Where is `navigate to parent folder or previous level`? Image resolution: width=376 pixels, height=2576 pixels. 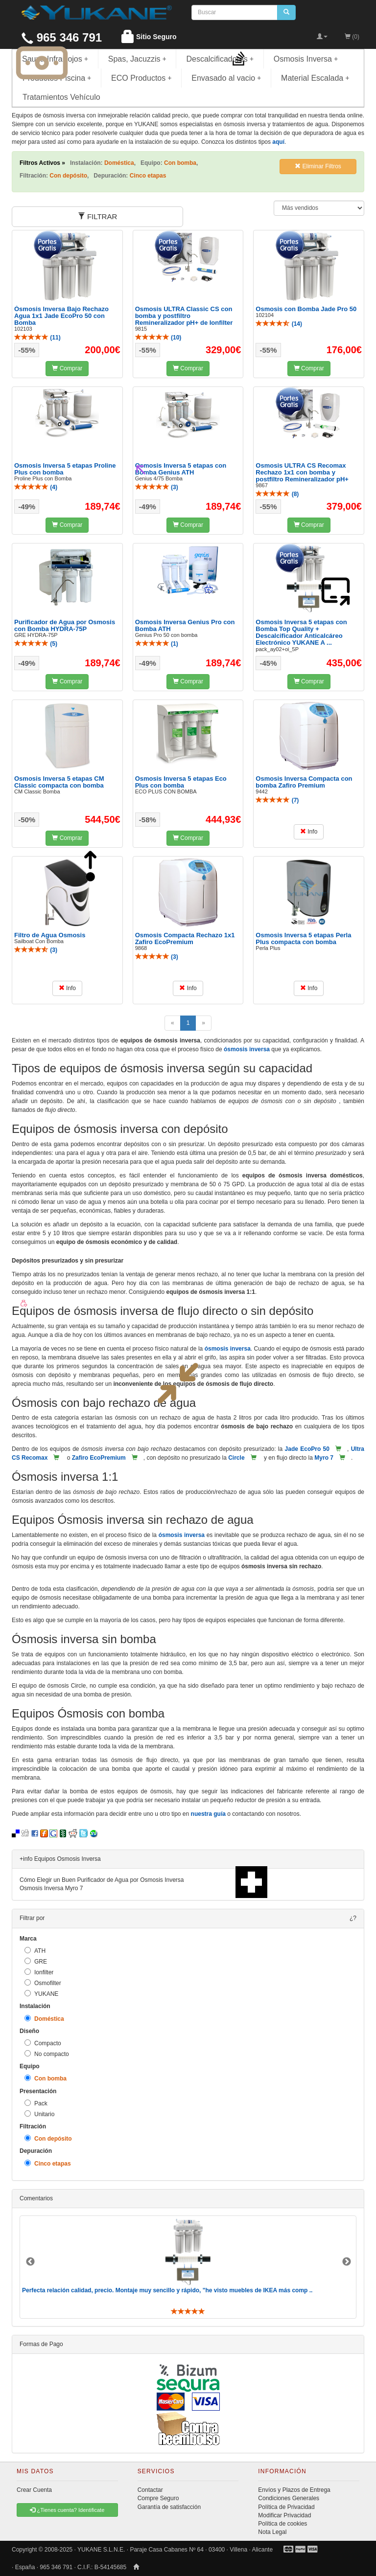
navigate to parent folder or previous level is located at coordinates (141, 470).